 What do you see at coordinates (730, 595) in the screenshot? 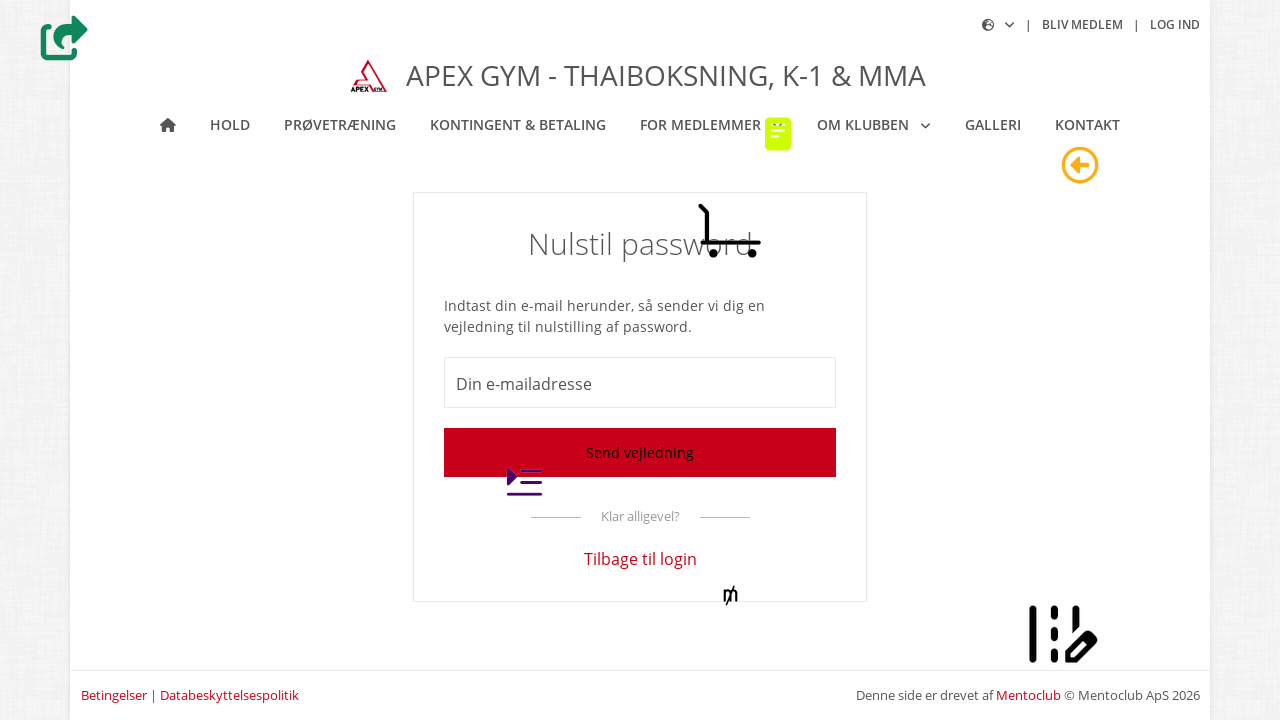
I see `indicates currency in Ethiopian birr` at bounding box center [730, 595].